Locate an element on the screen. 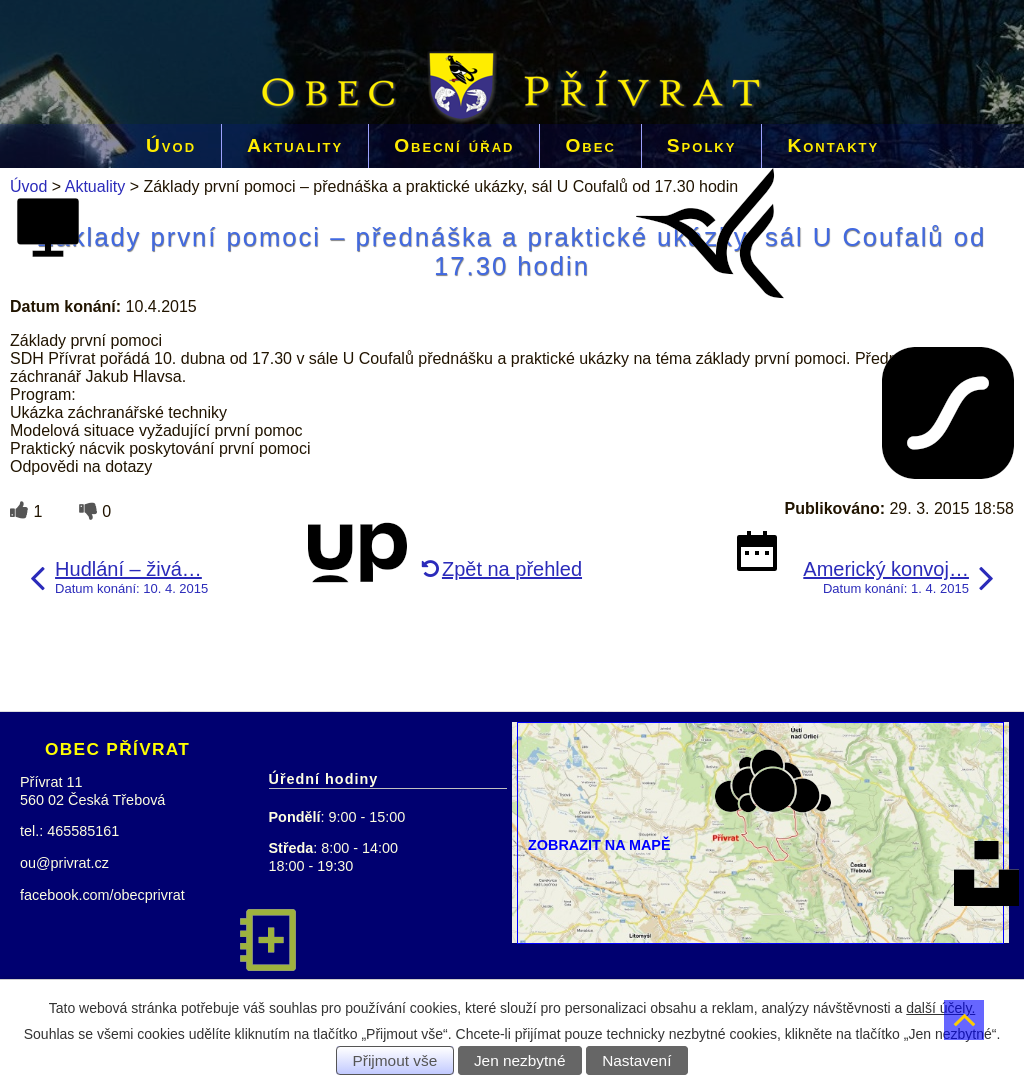  open owncloud file storage app is located at coordinates (773, 781).